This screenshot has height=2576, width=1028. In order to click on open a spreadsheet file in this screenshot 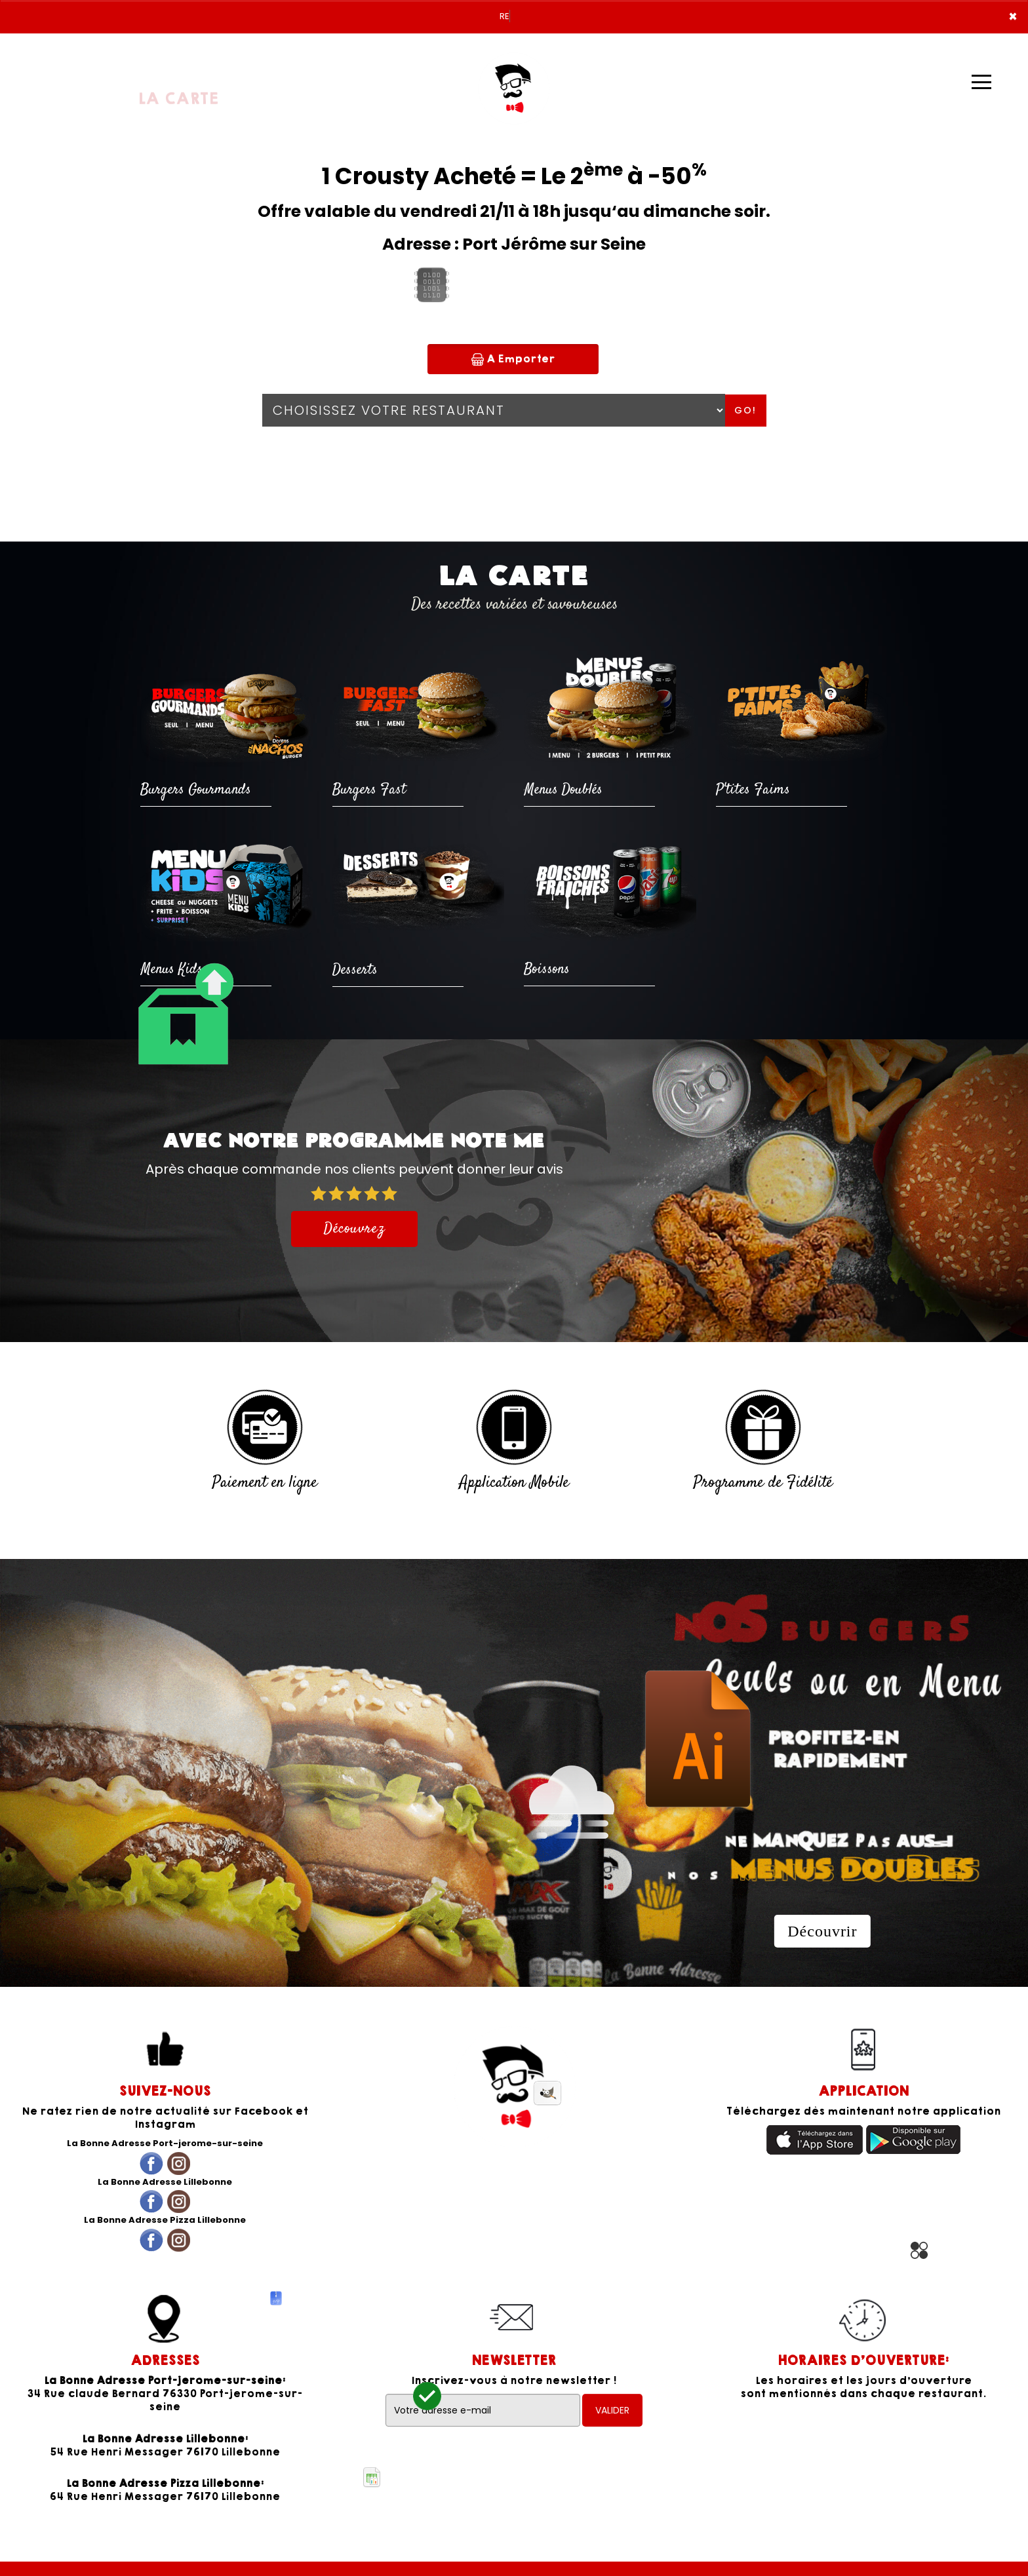, I will do `click(372, 2477)`.